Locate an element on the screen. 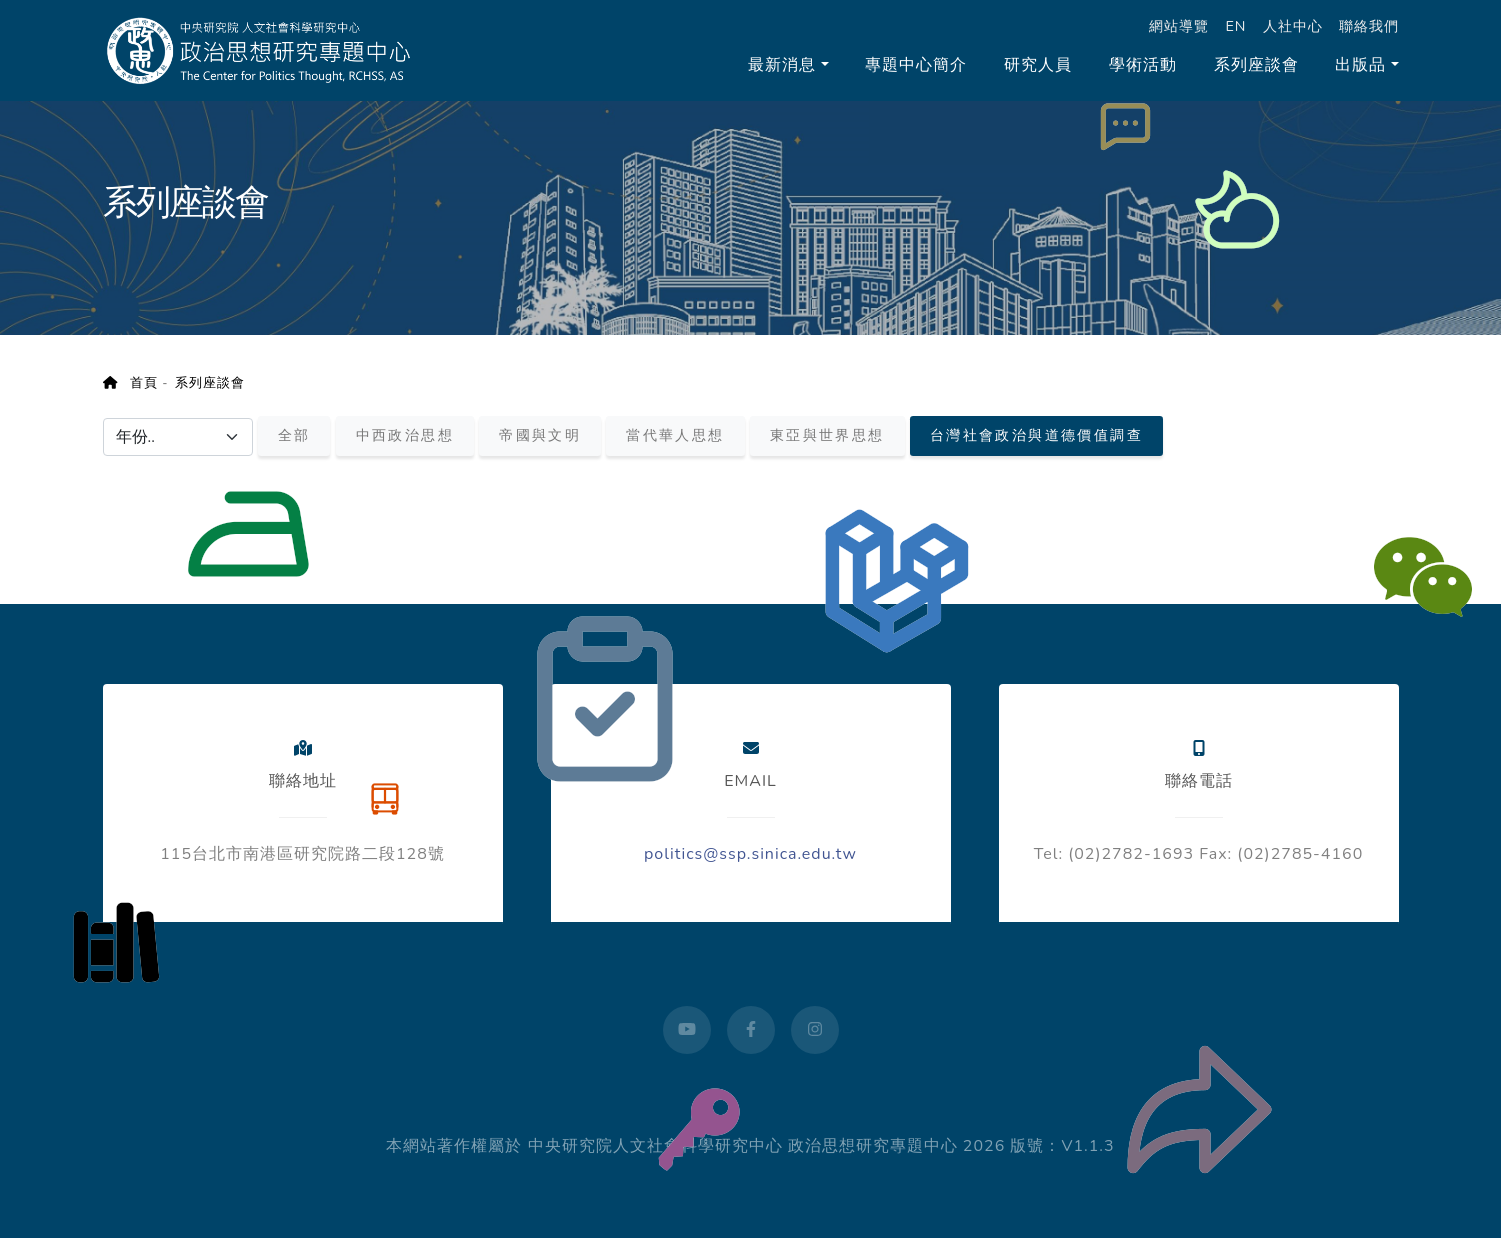  mark task as complete is located at coordinates (605, 699).